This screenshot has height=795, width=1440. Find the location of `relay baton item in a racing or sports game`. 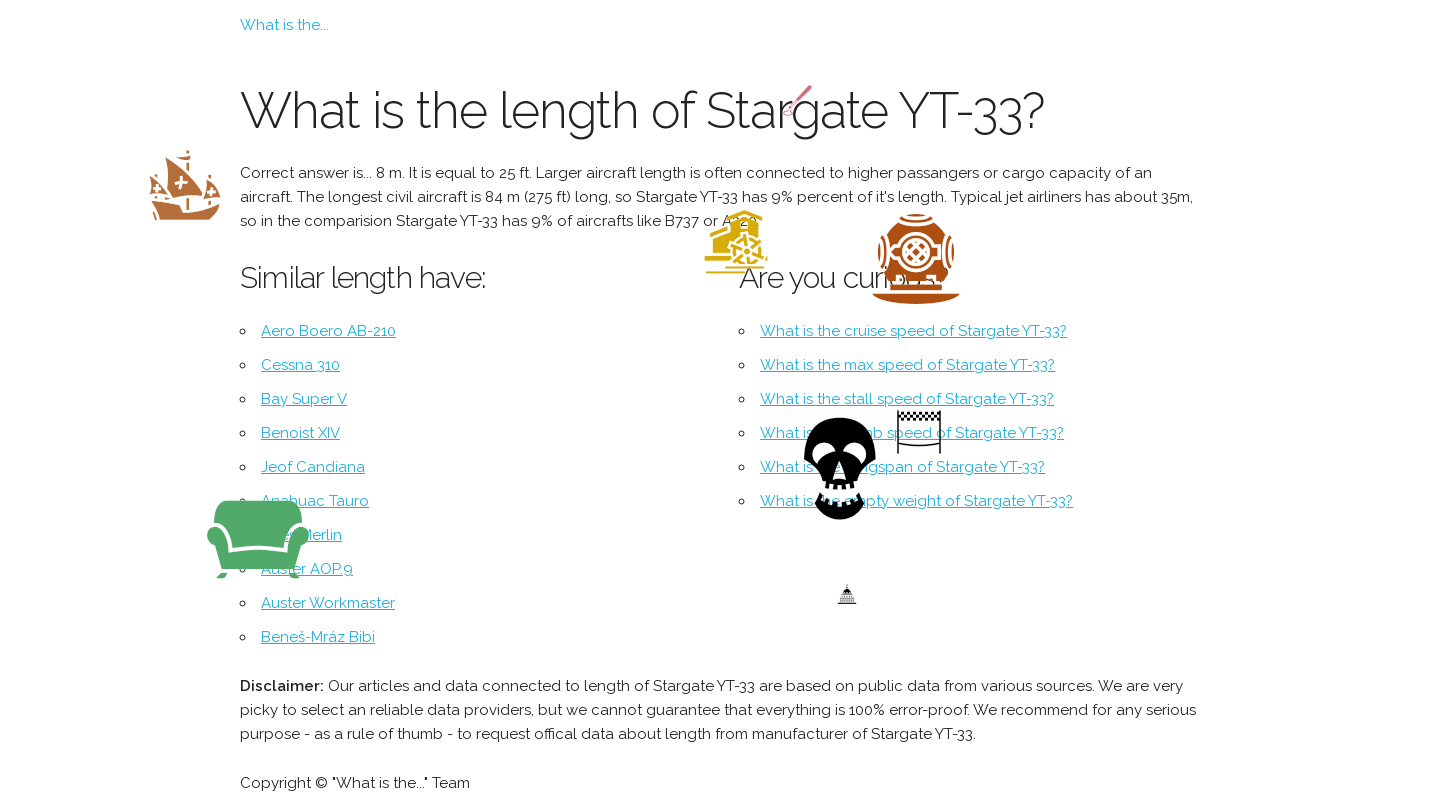

relay baton item in a racing or sports game is located at coordinates (797, 100).